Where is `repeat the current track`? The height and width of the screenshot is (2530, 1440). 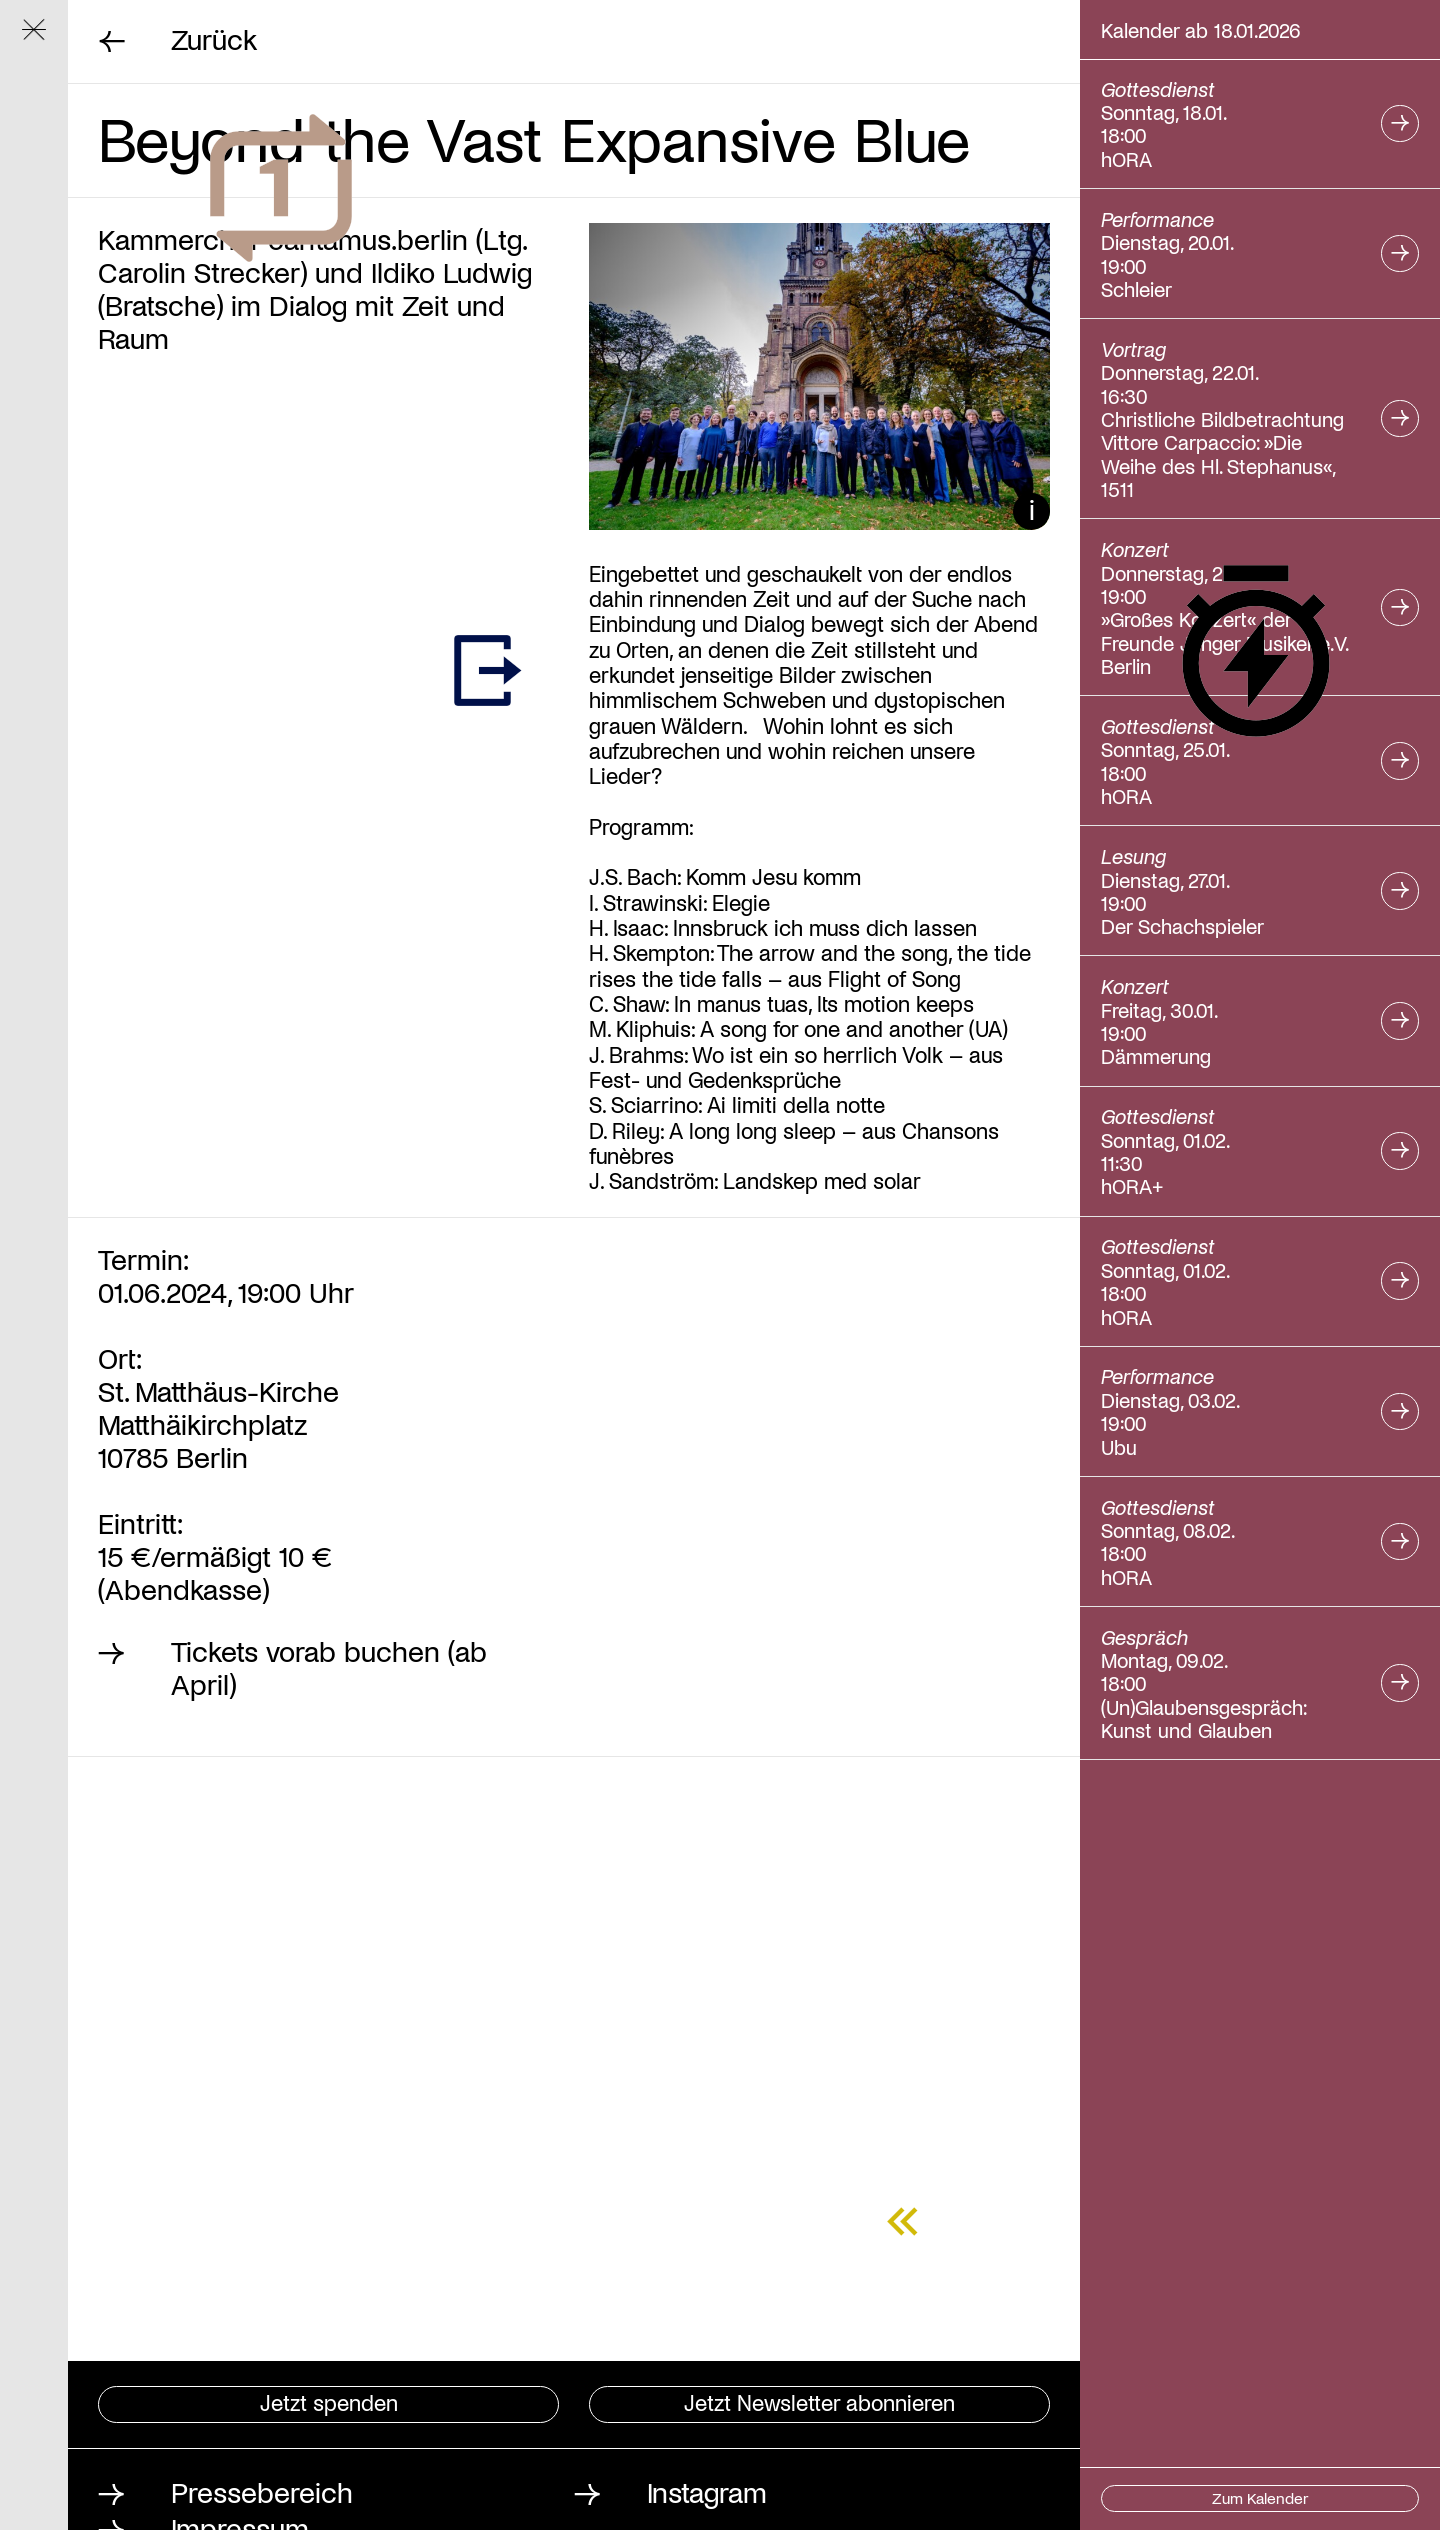
repeat the current track is located at coordinates (281, 188).